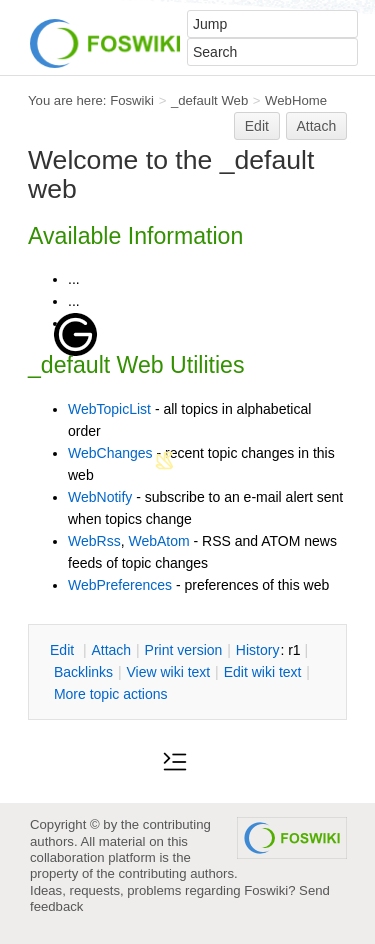  Describe the element at coordinates (164, 460) in the screenshot. I see `access paper crafts or origami tutorials` at that location.